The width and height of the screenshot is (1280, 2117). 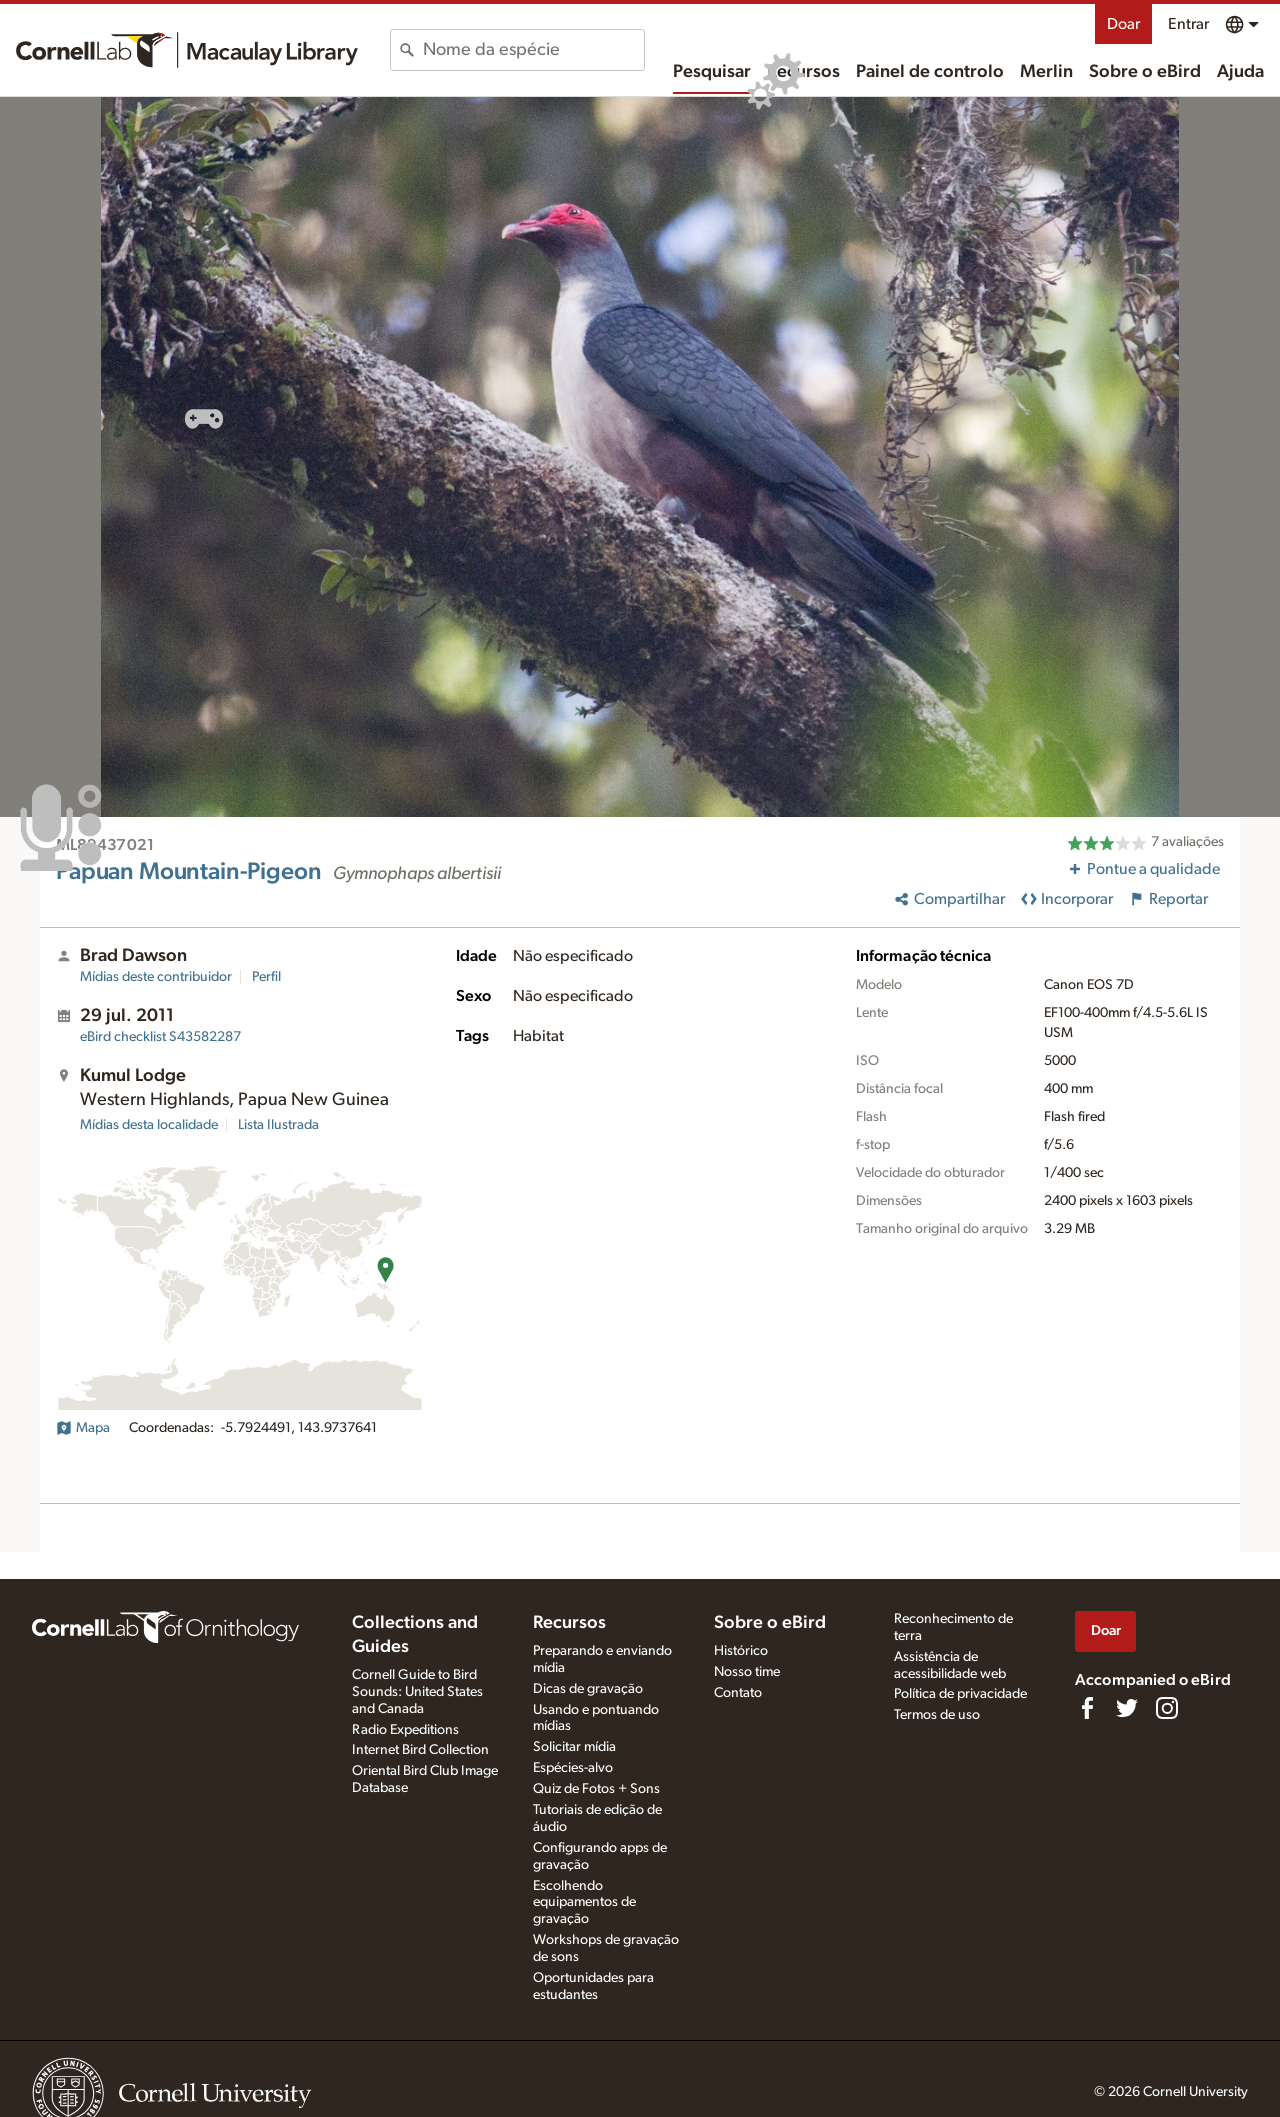 I want to click on microphone sensitivity set to medium level, so click(x=61, y=825).